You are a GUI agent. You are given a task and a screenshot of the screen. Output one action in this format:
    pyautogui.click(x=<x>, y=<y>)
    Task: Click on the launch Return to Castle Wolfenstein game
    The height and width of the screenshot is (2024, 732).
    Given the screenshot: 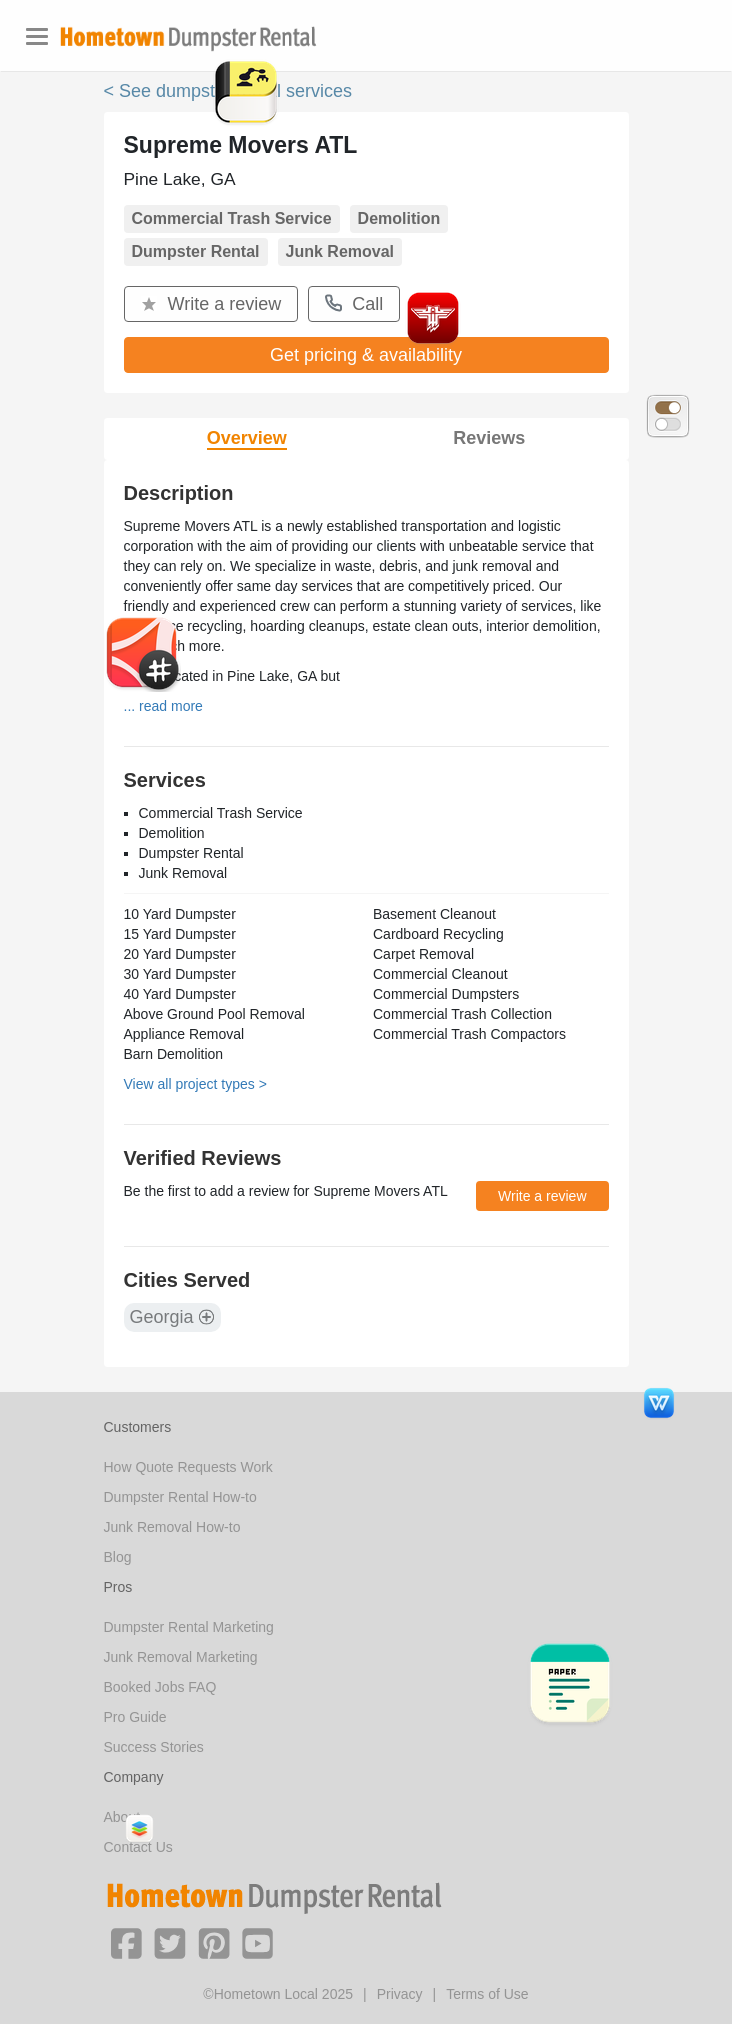 What is the action you would take?
    pyautogui.click(x=433, y=318)
    